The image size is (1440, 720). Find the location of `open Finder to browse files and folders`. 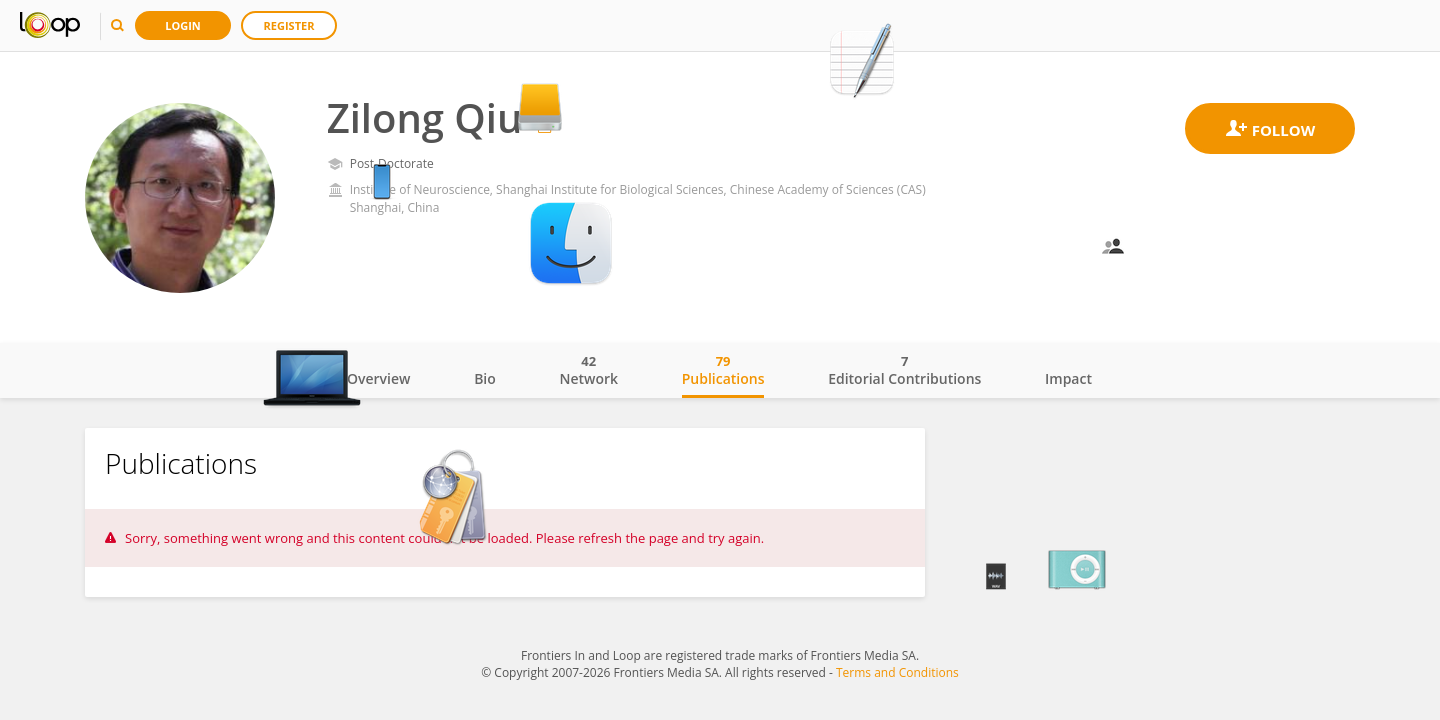

open Finder to browse files and folders is located at coordinates (571, 243).